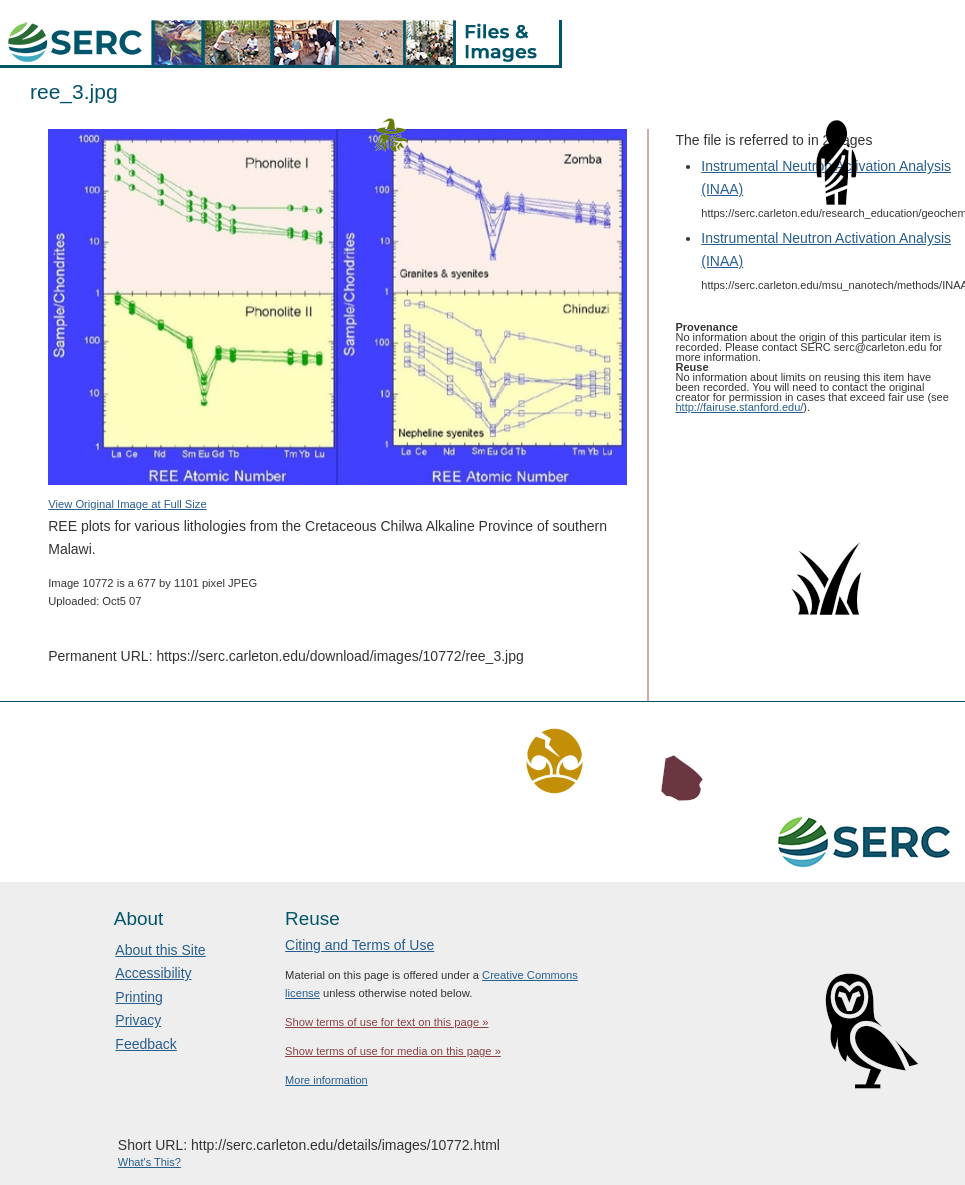  I want to click on select uruguay as your country or region, so click(682, 778).